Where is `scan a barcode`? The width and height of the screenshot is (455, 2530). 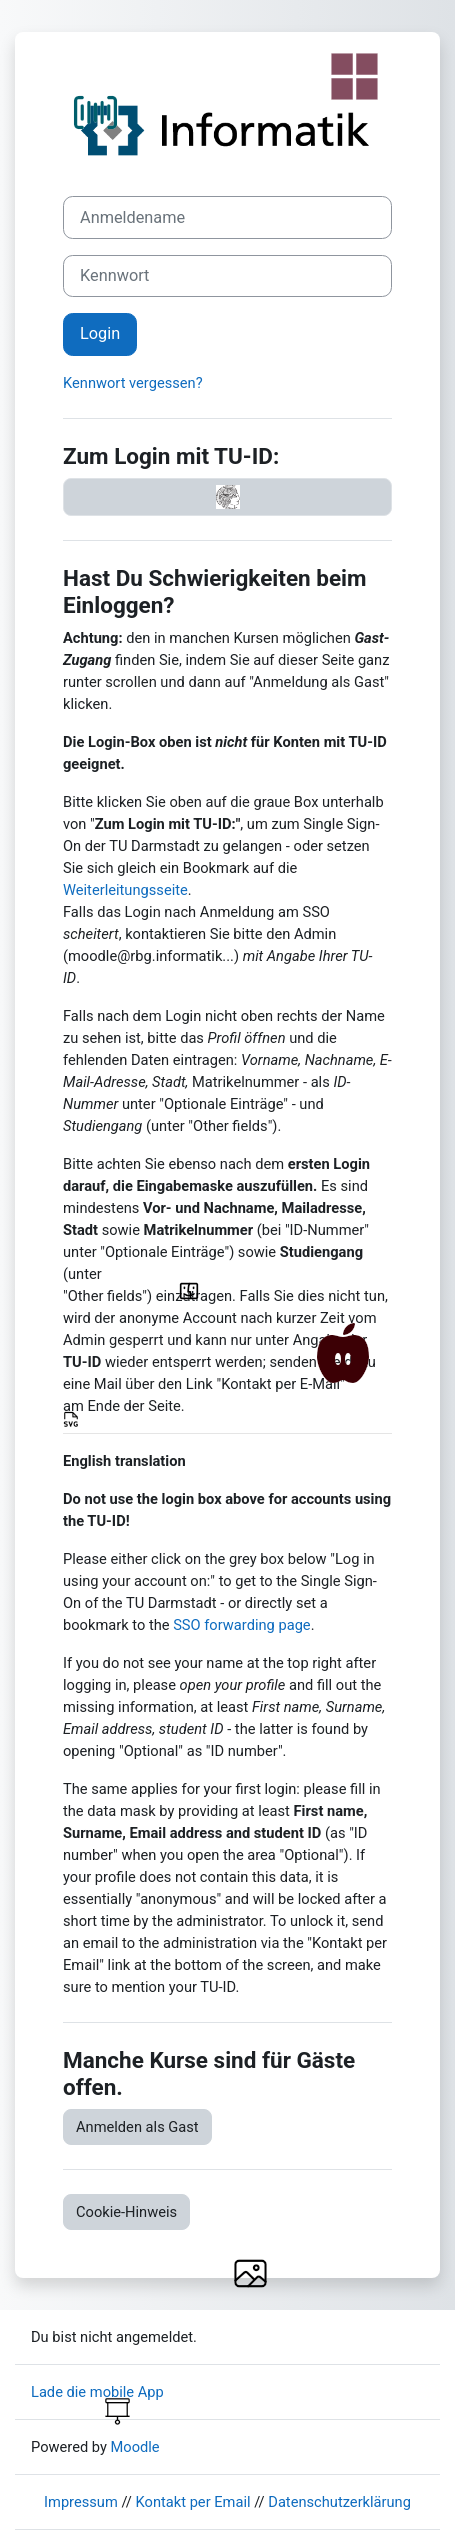 scan a barcode is located at coordinates (95, 112).